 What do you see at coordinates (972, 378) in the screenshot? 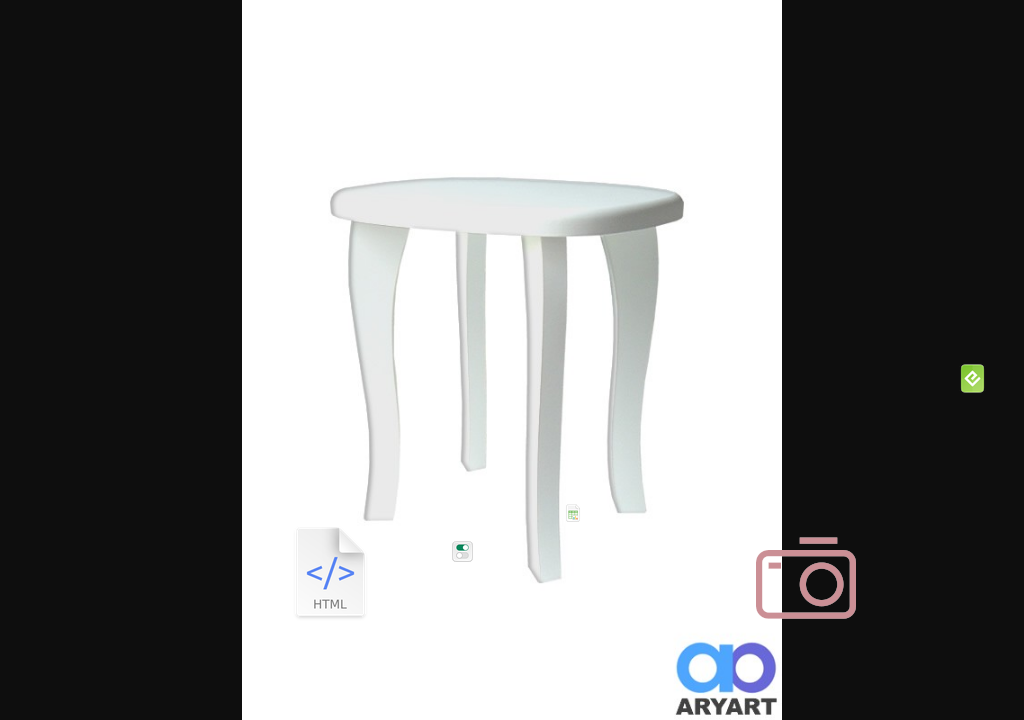
I see `an epub ebook file` at bounding box center [972, 378].